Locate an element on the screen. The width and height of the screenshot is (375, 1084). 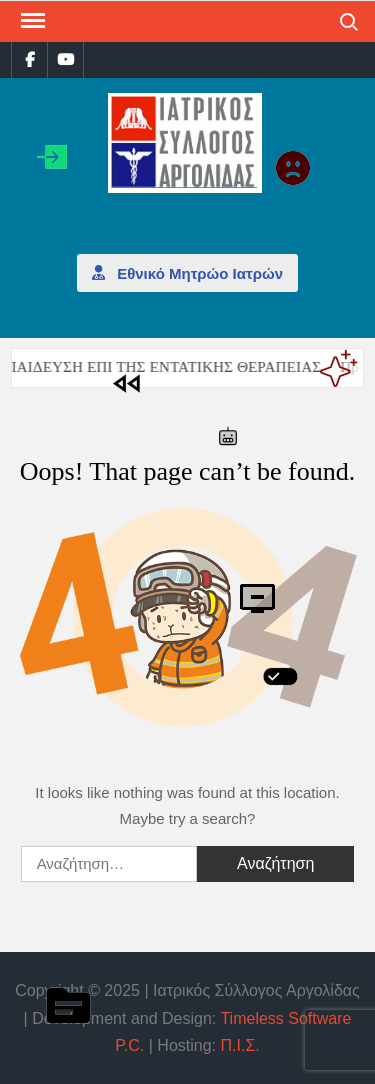
toggle switch in the on or enabled state is located at coordinates (280, 676).